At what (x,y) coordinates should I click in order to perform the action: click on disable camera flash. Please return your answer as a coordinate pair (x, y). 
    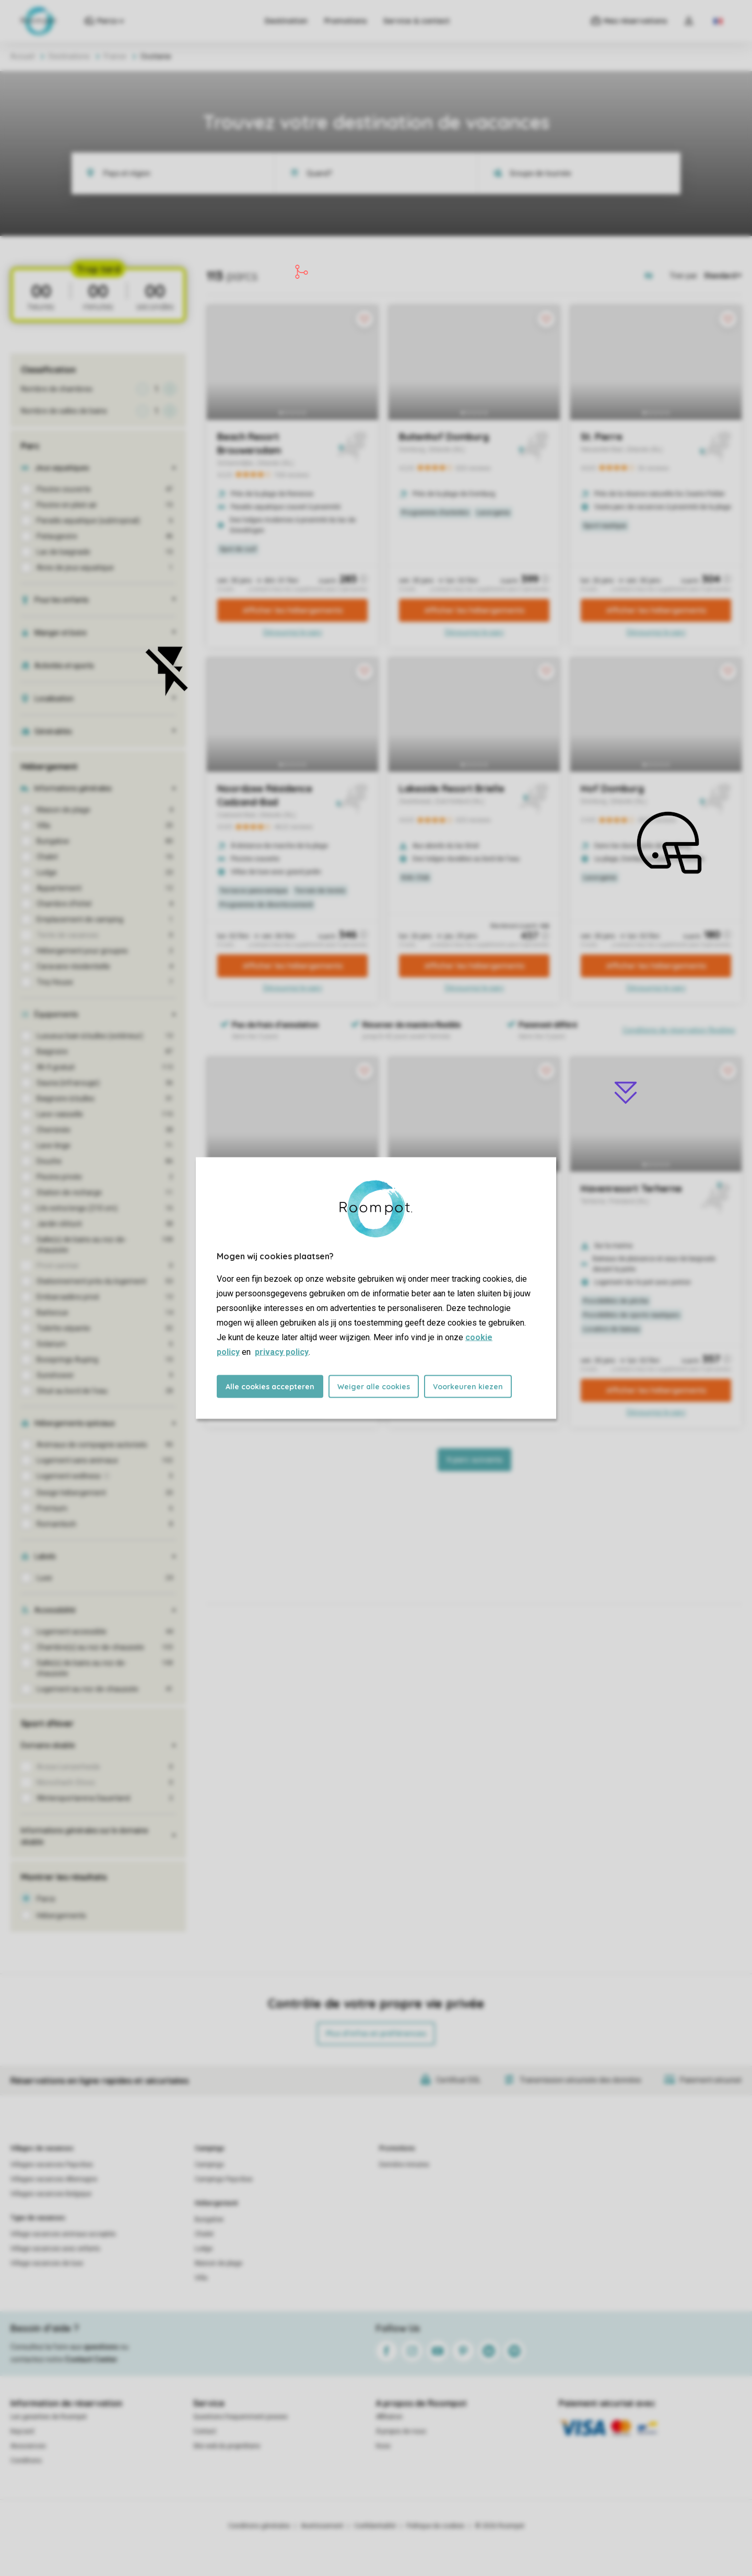
    Looking at the image, I should click on (170, 671).